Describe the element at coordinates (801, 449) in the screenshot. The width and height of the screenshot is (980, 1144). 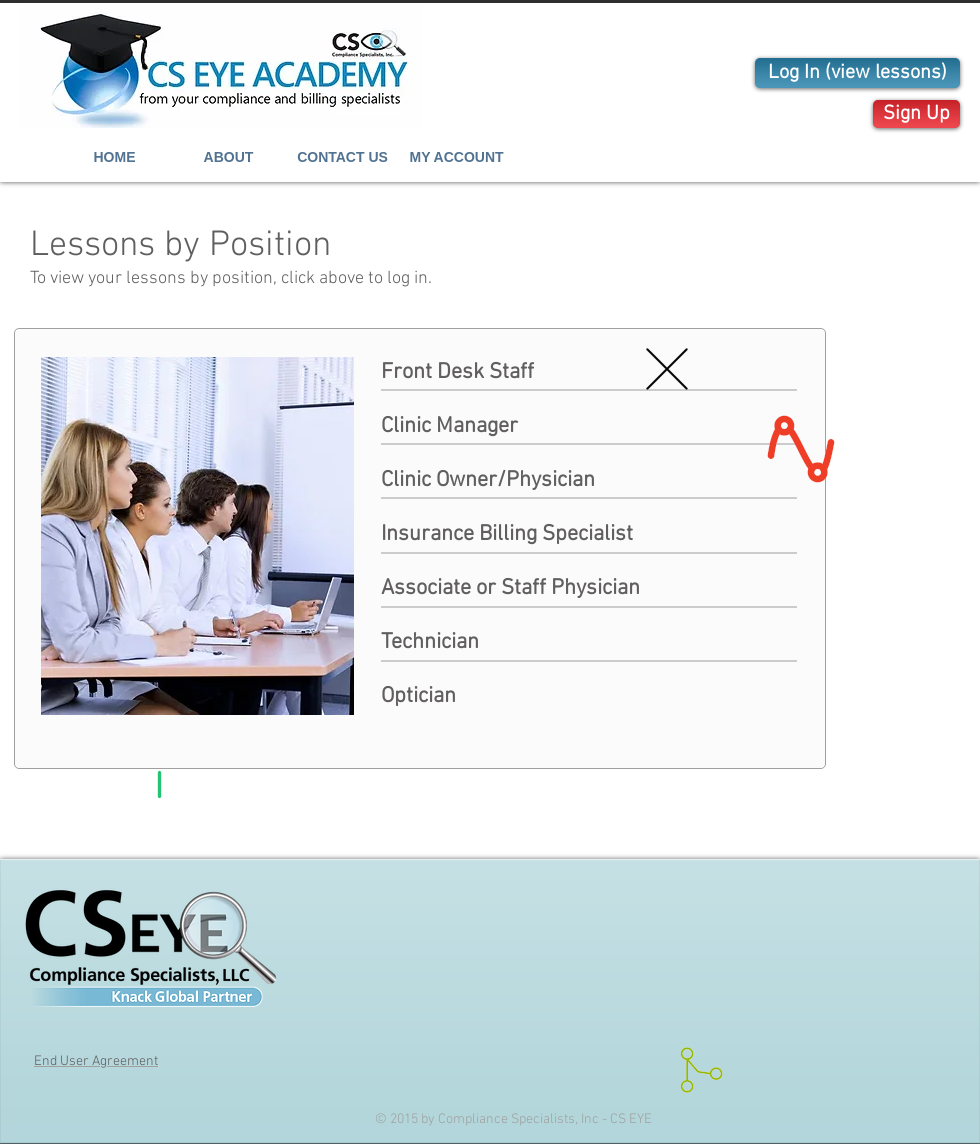
I see `toggle between maximum and minimum values` at that location.